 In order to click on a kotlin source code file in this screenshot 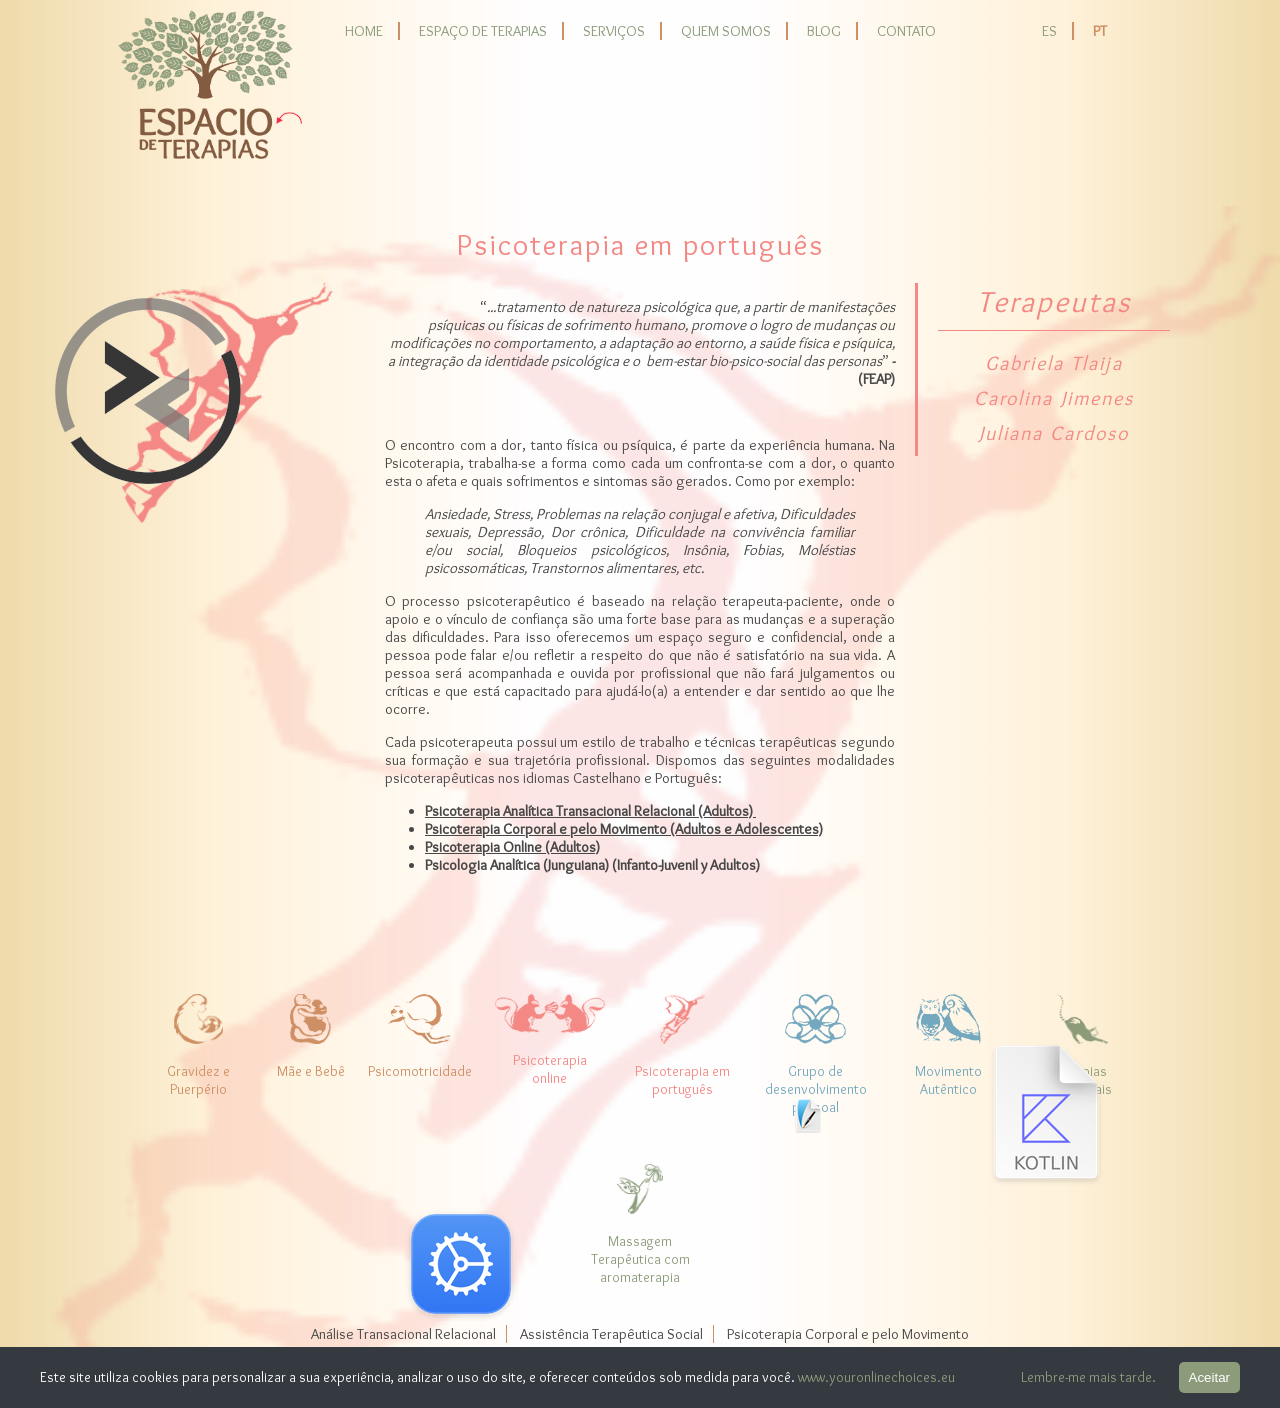, I will do `click(1046, 1114)`.